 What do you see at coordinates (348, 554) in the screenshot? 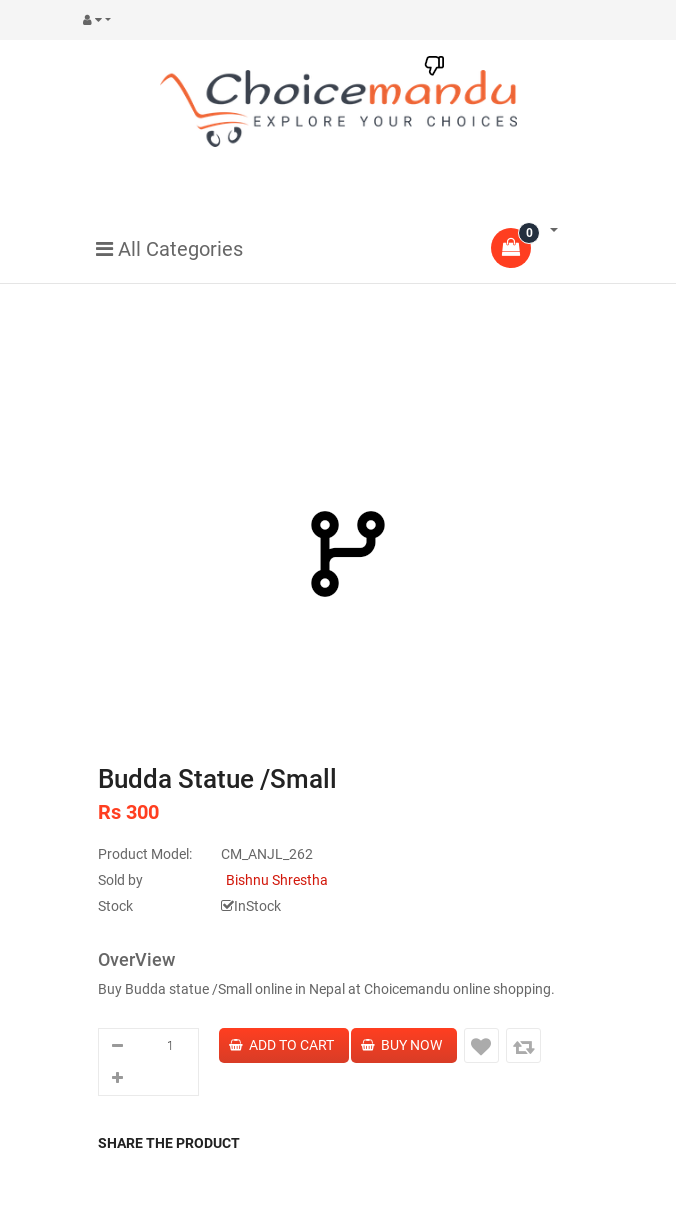
I see `view repository branches` at bounding box center [348, 554].